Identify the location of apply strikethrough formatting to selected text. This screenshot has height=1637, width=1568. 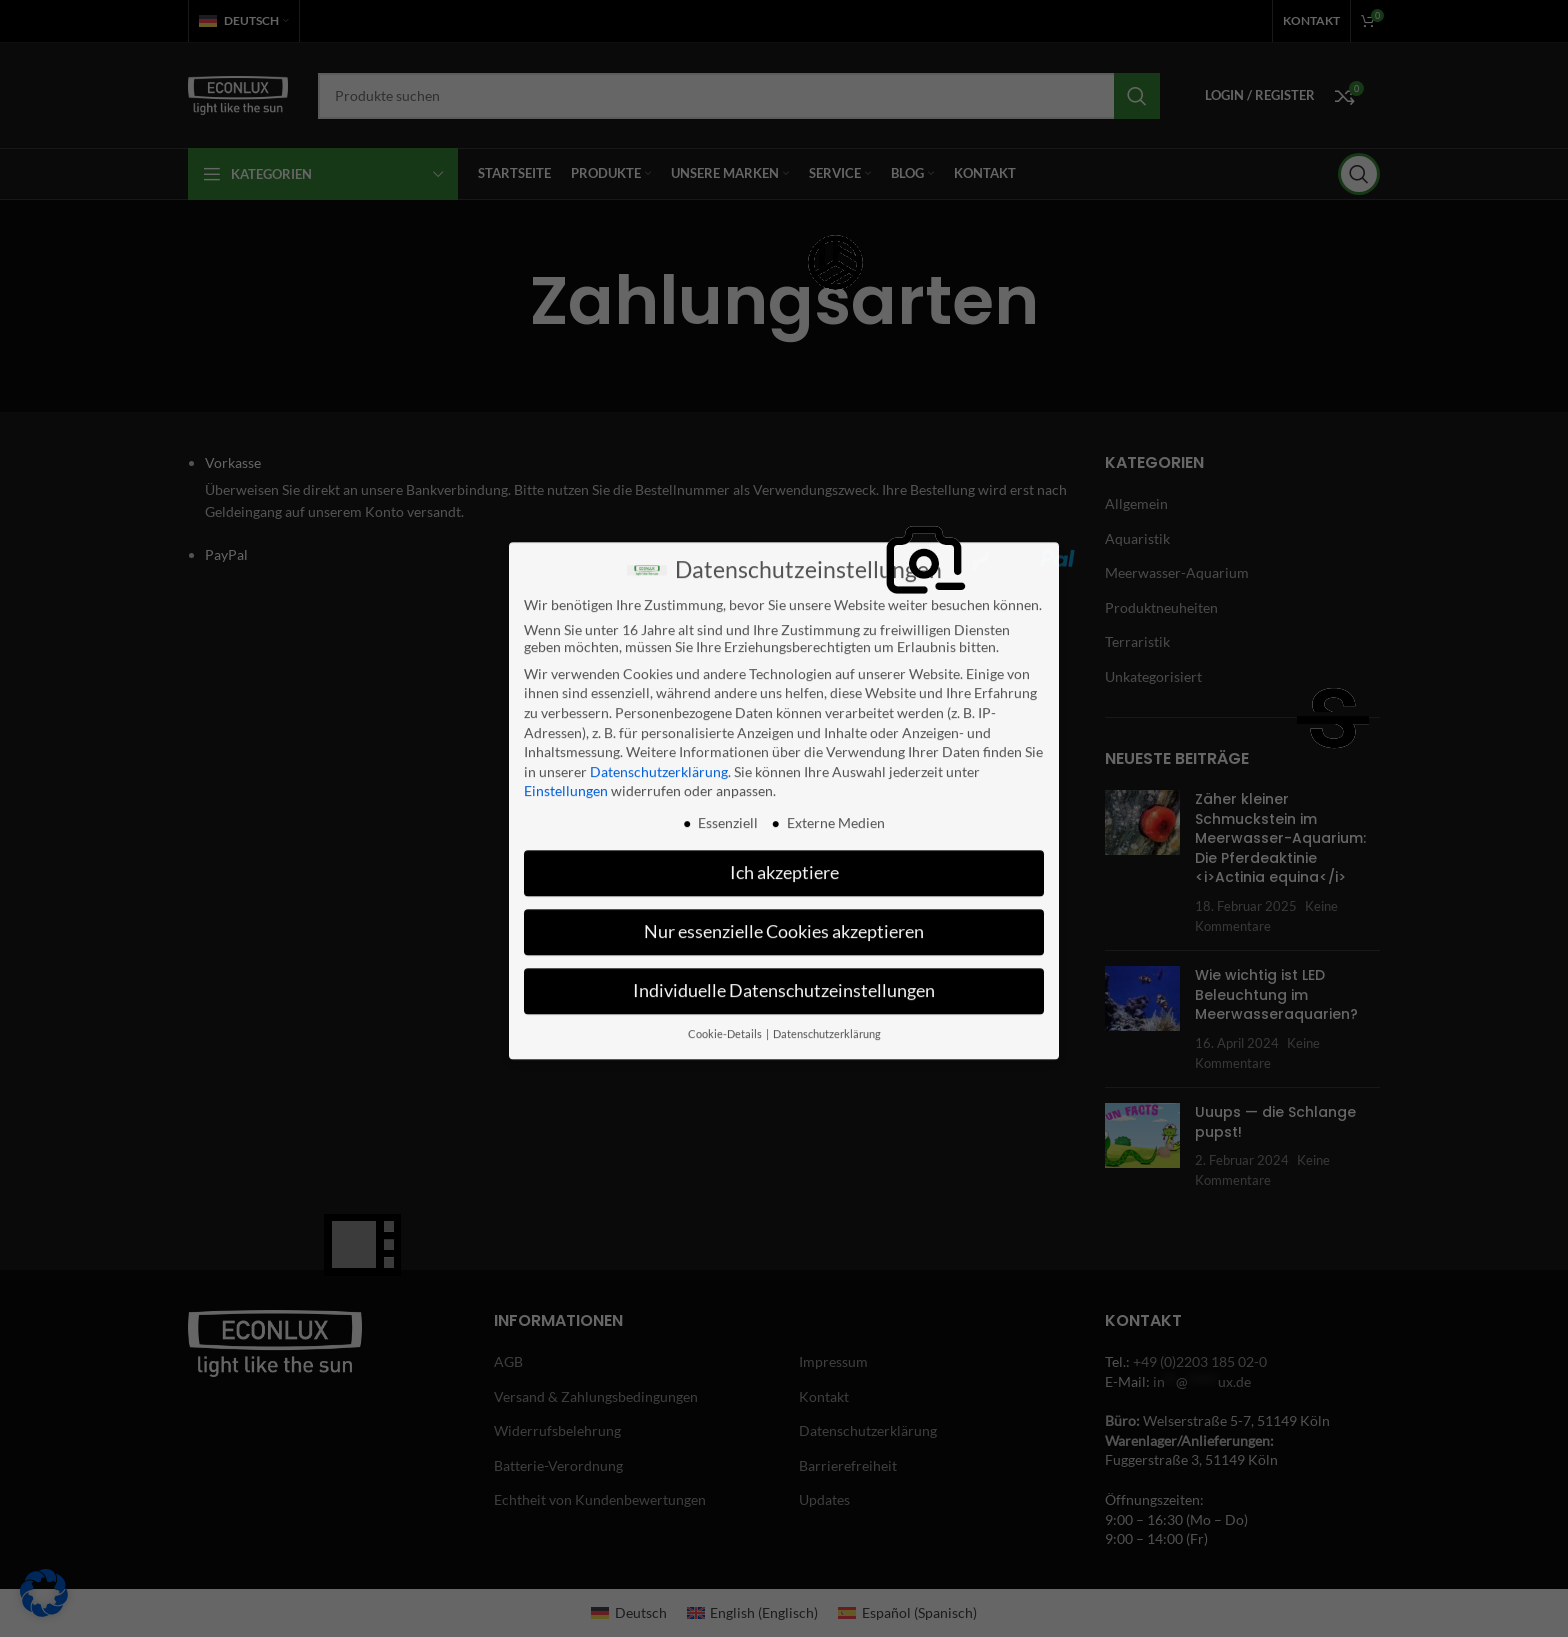
(1333, 724).